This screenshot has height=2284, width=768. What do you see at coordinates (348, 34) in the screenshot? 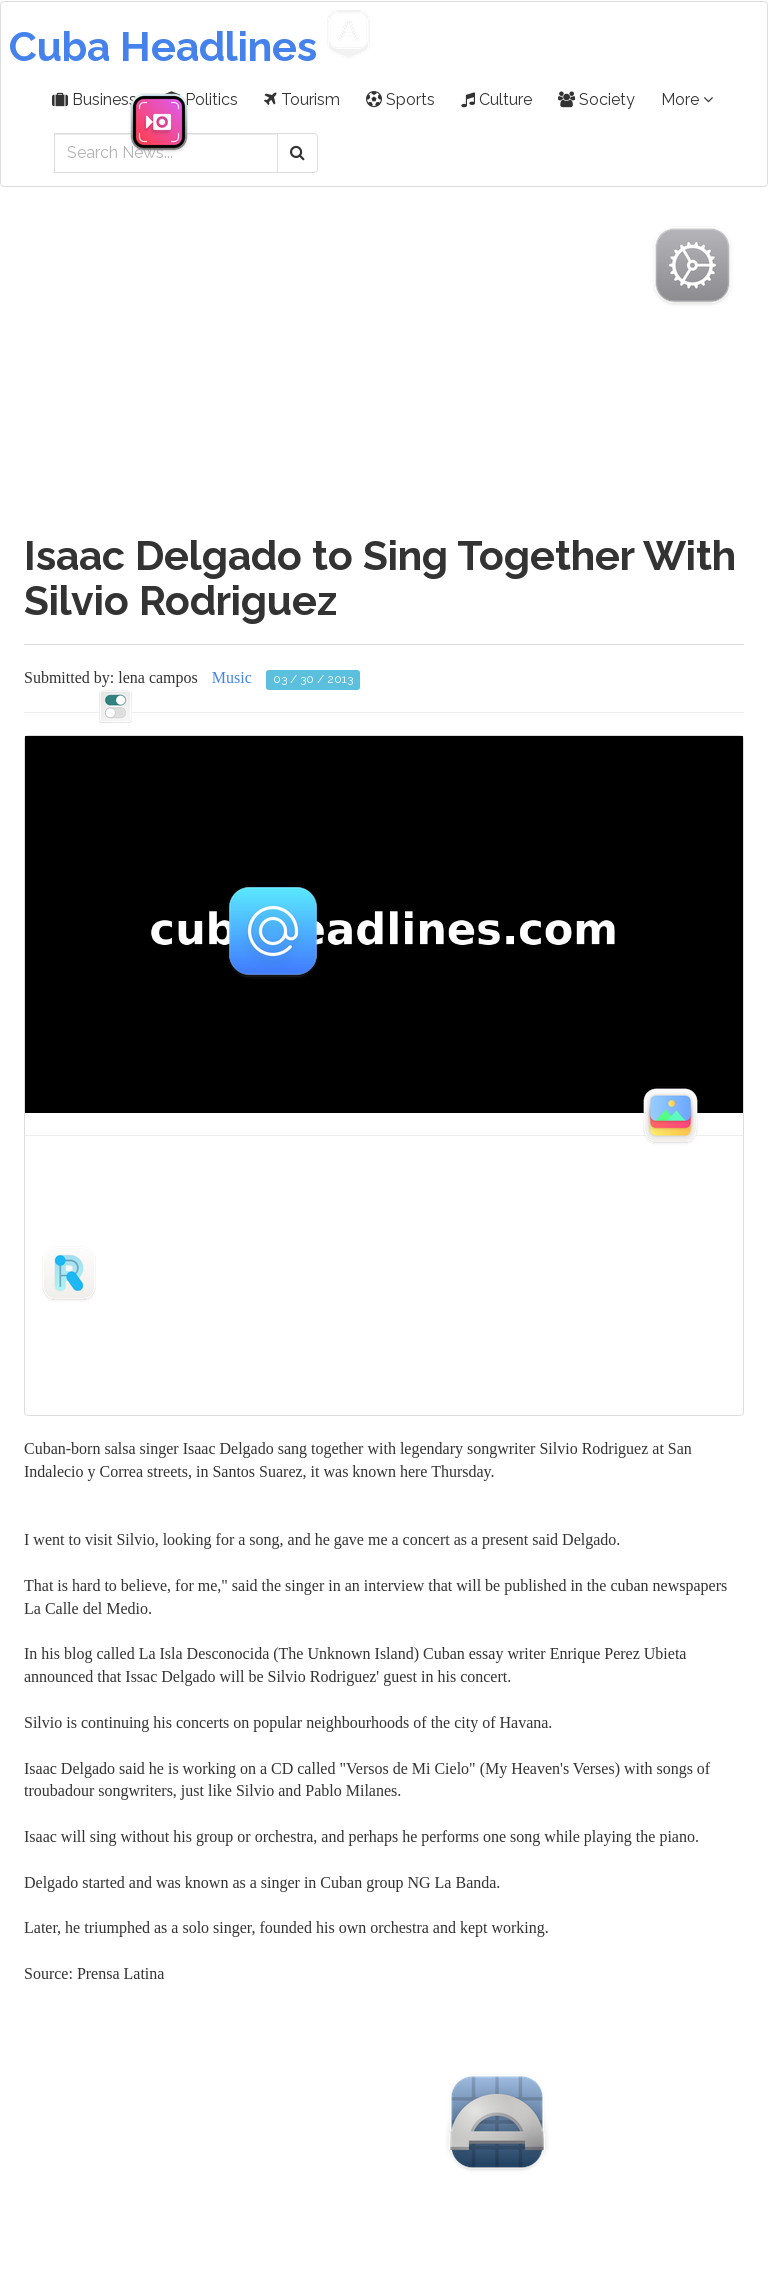
I see `indicates caps lock is currently enabled` at bounding box center [348, 34].